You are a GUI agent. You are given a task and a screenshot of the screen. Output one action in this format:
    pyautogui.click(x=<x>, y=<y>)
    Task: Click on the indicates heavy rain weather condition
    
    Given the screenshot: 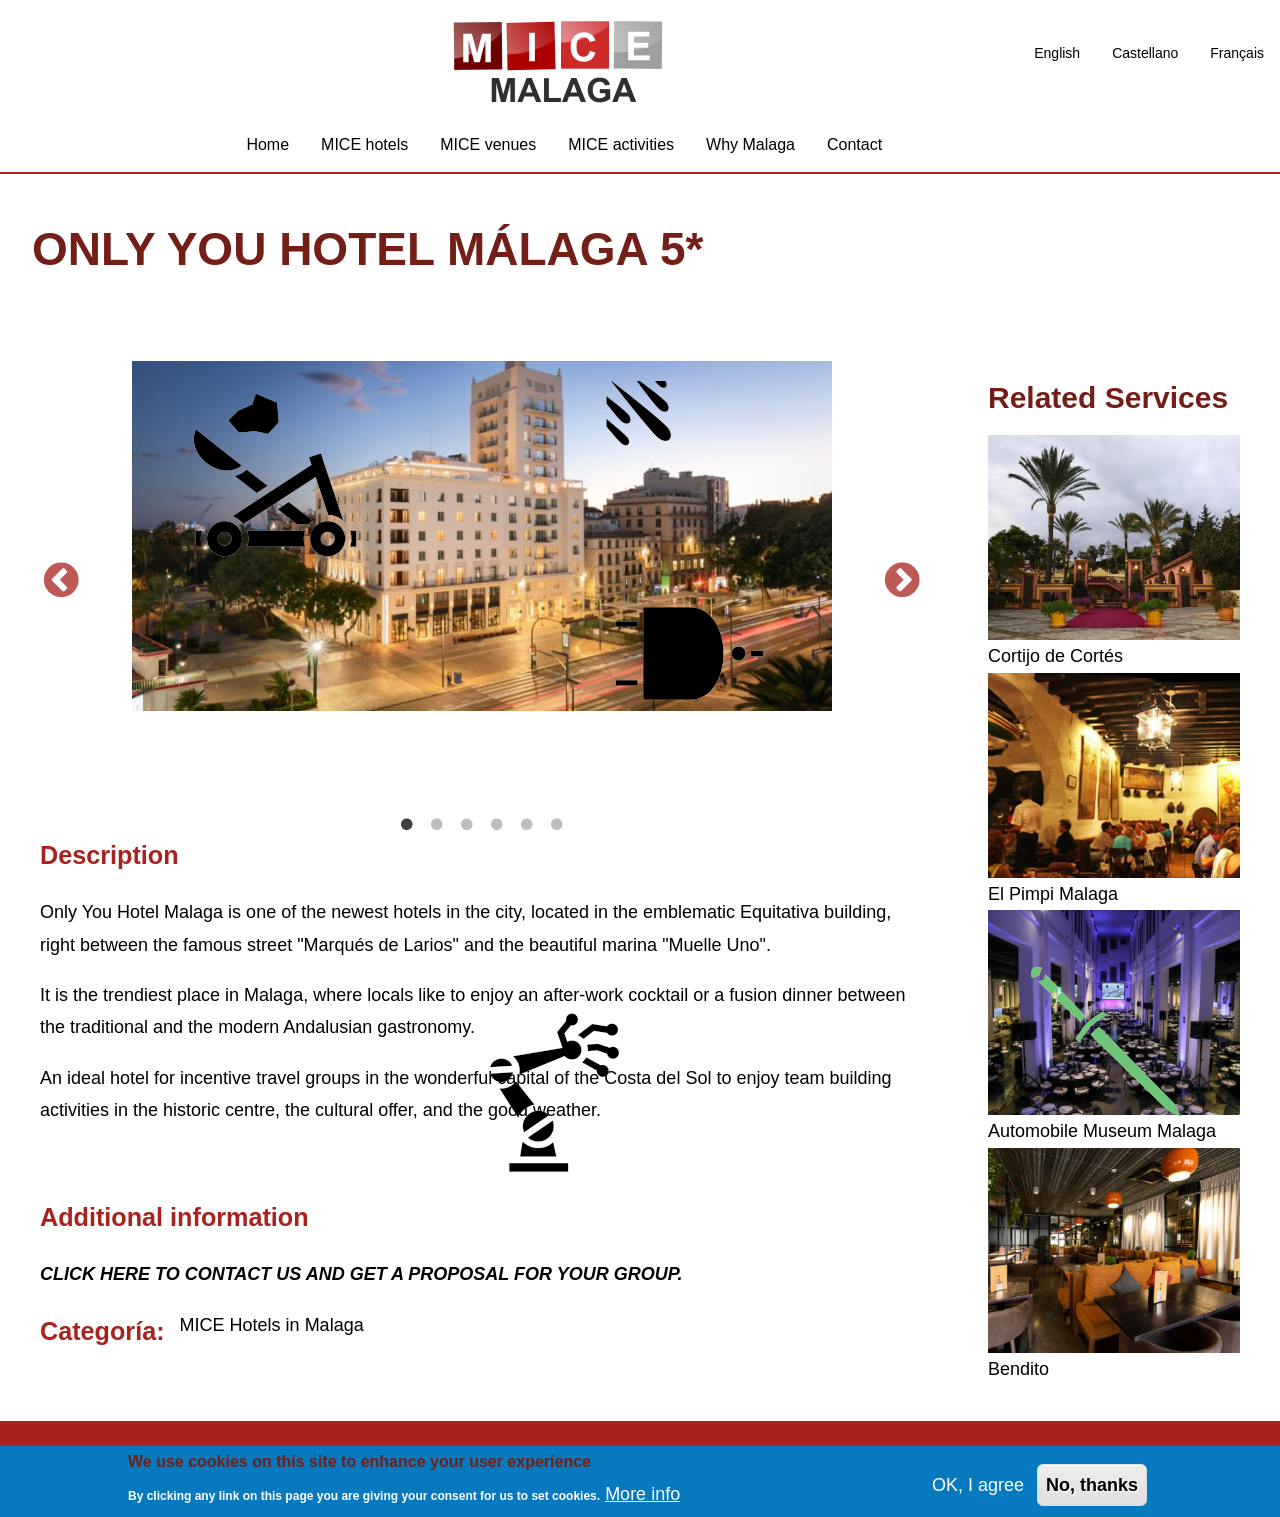 What is the action you would take?
    pyautogui.click(x=639, y=413)
    